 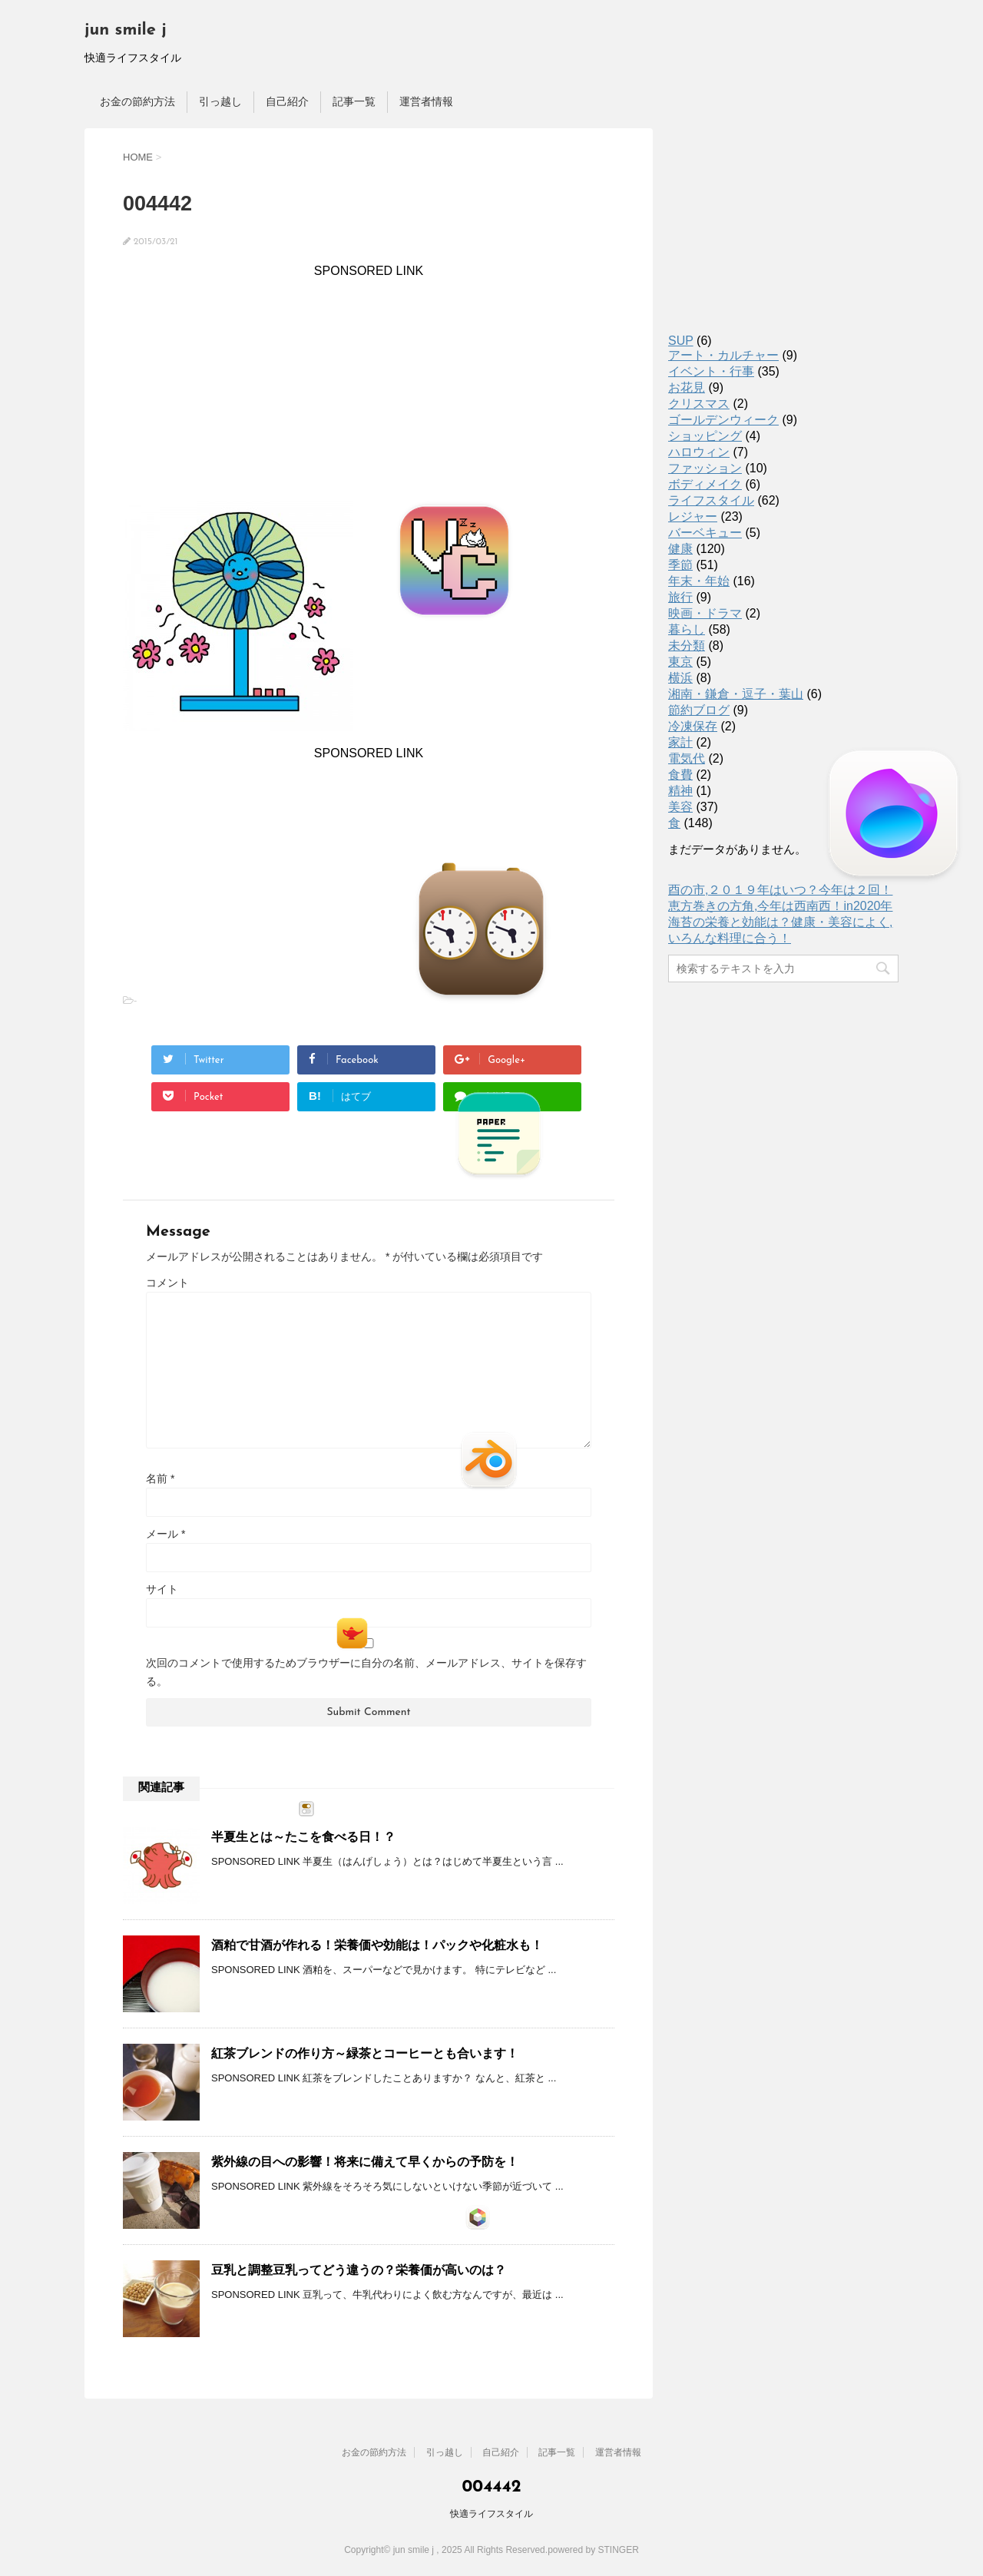 What do you see at coordinates (892, 813) in the screenshot?
I see `open fleet IDE application` at bounding box center [892, 813].